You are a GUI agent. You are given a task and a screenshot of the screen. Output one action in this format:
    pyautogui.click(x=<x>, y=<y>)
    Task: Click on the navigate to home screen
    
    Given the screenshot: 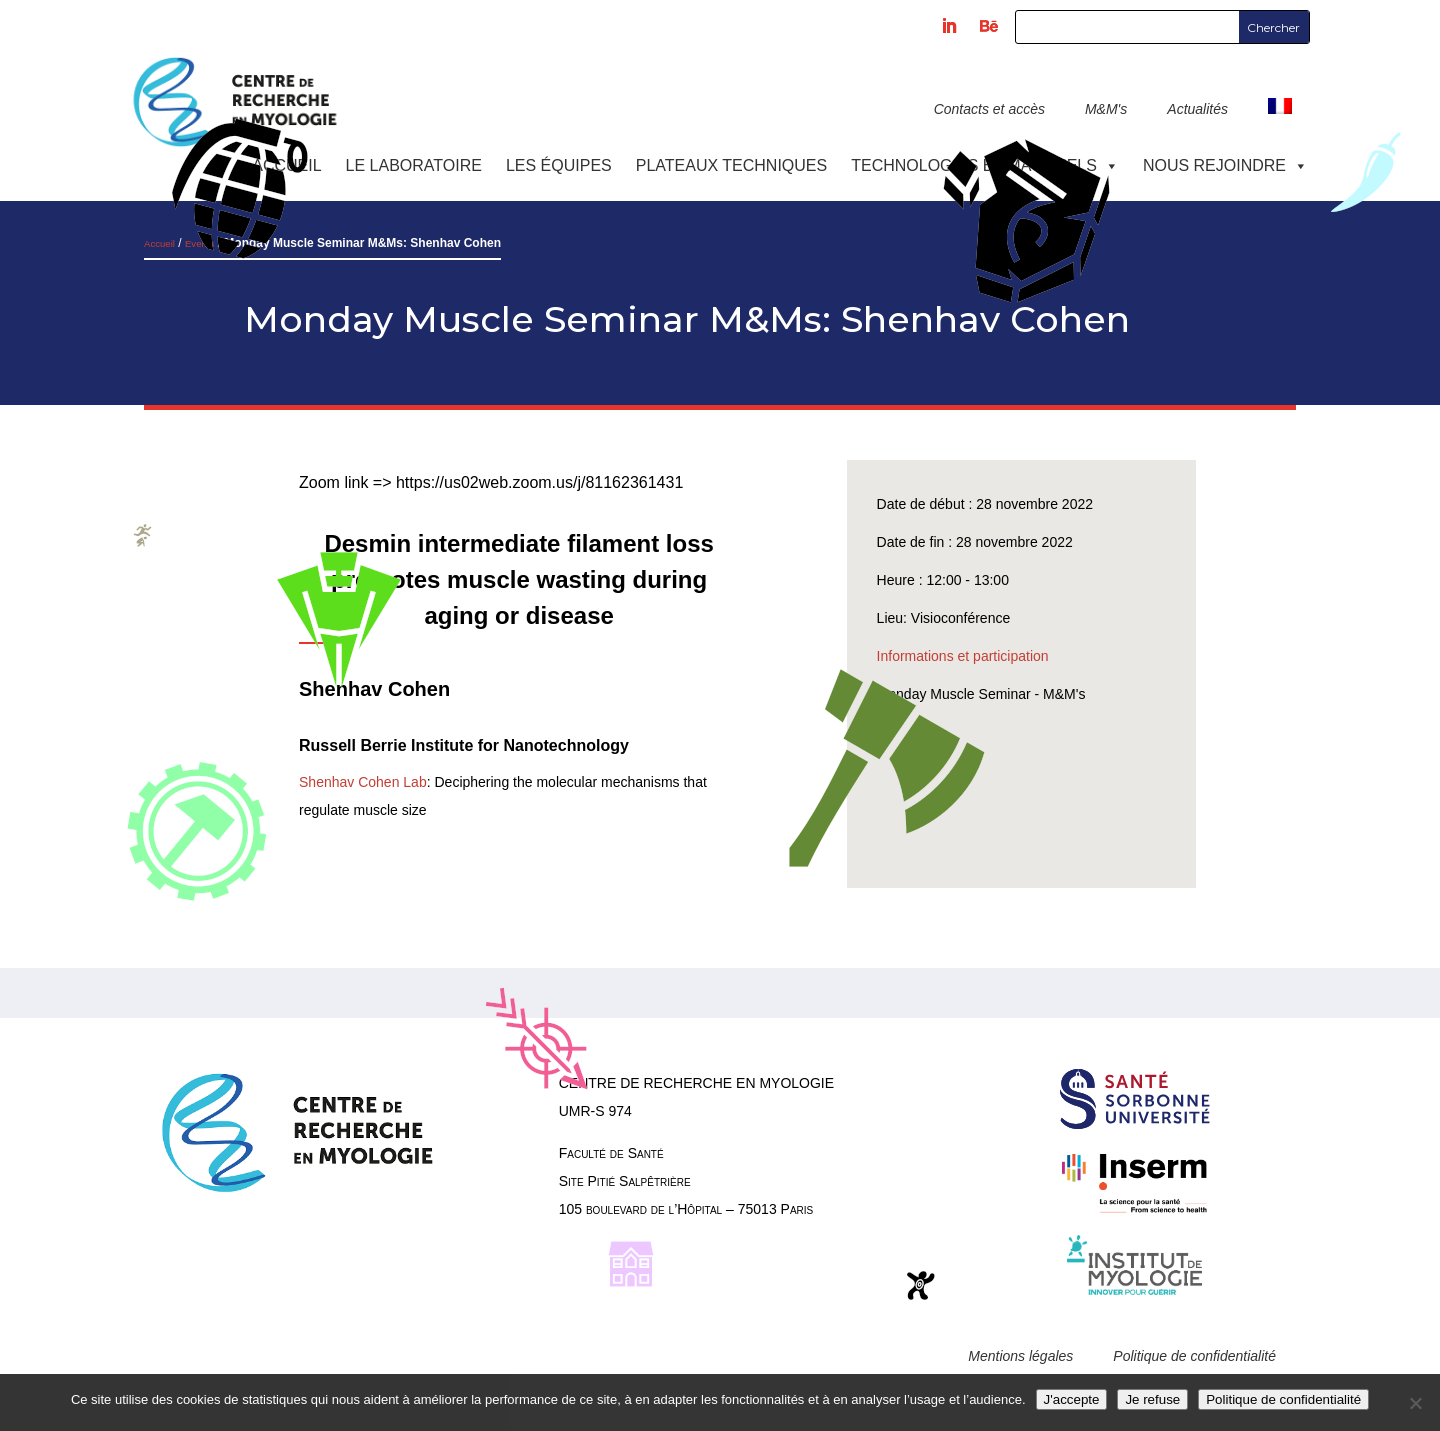 What is the action you would take?
    pyautogui.click(x=631, y=1264)
    